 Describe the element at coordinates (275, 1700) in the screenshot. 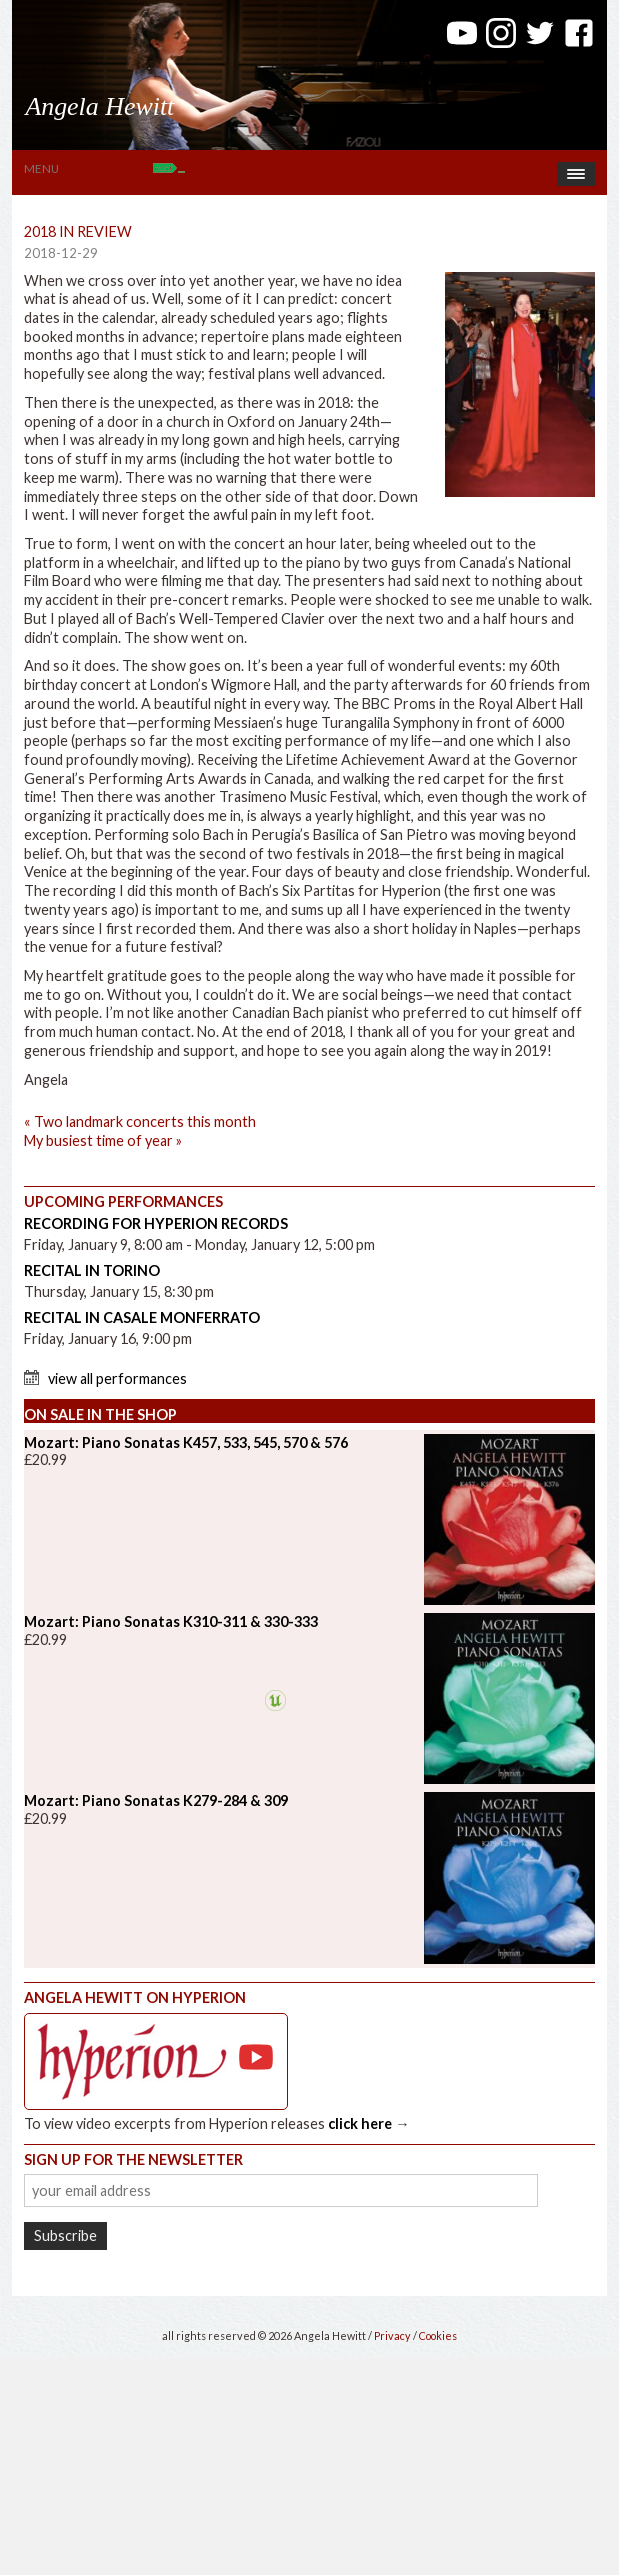

I see `unreal engine logo` at that location.